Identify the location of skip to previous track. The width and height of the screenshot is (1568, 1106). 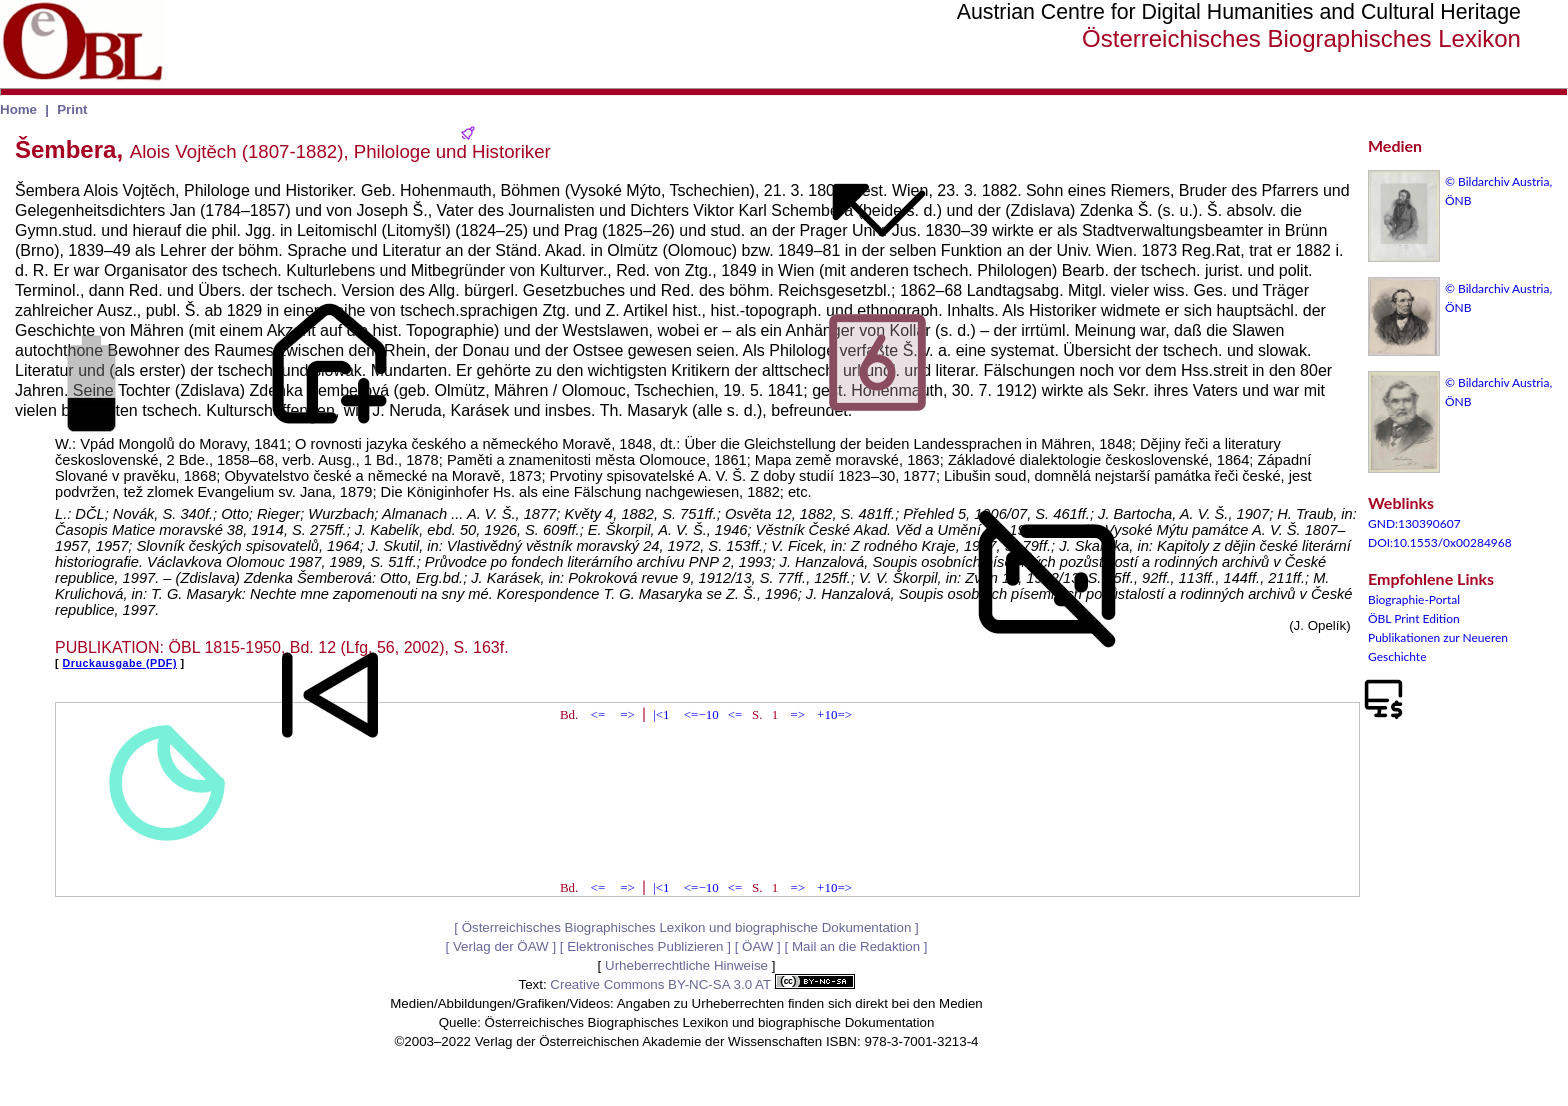
(330, 695).